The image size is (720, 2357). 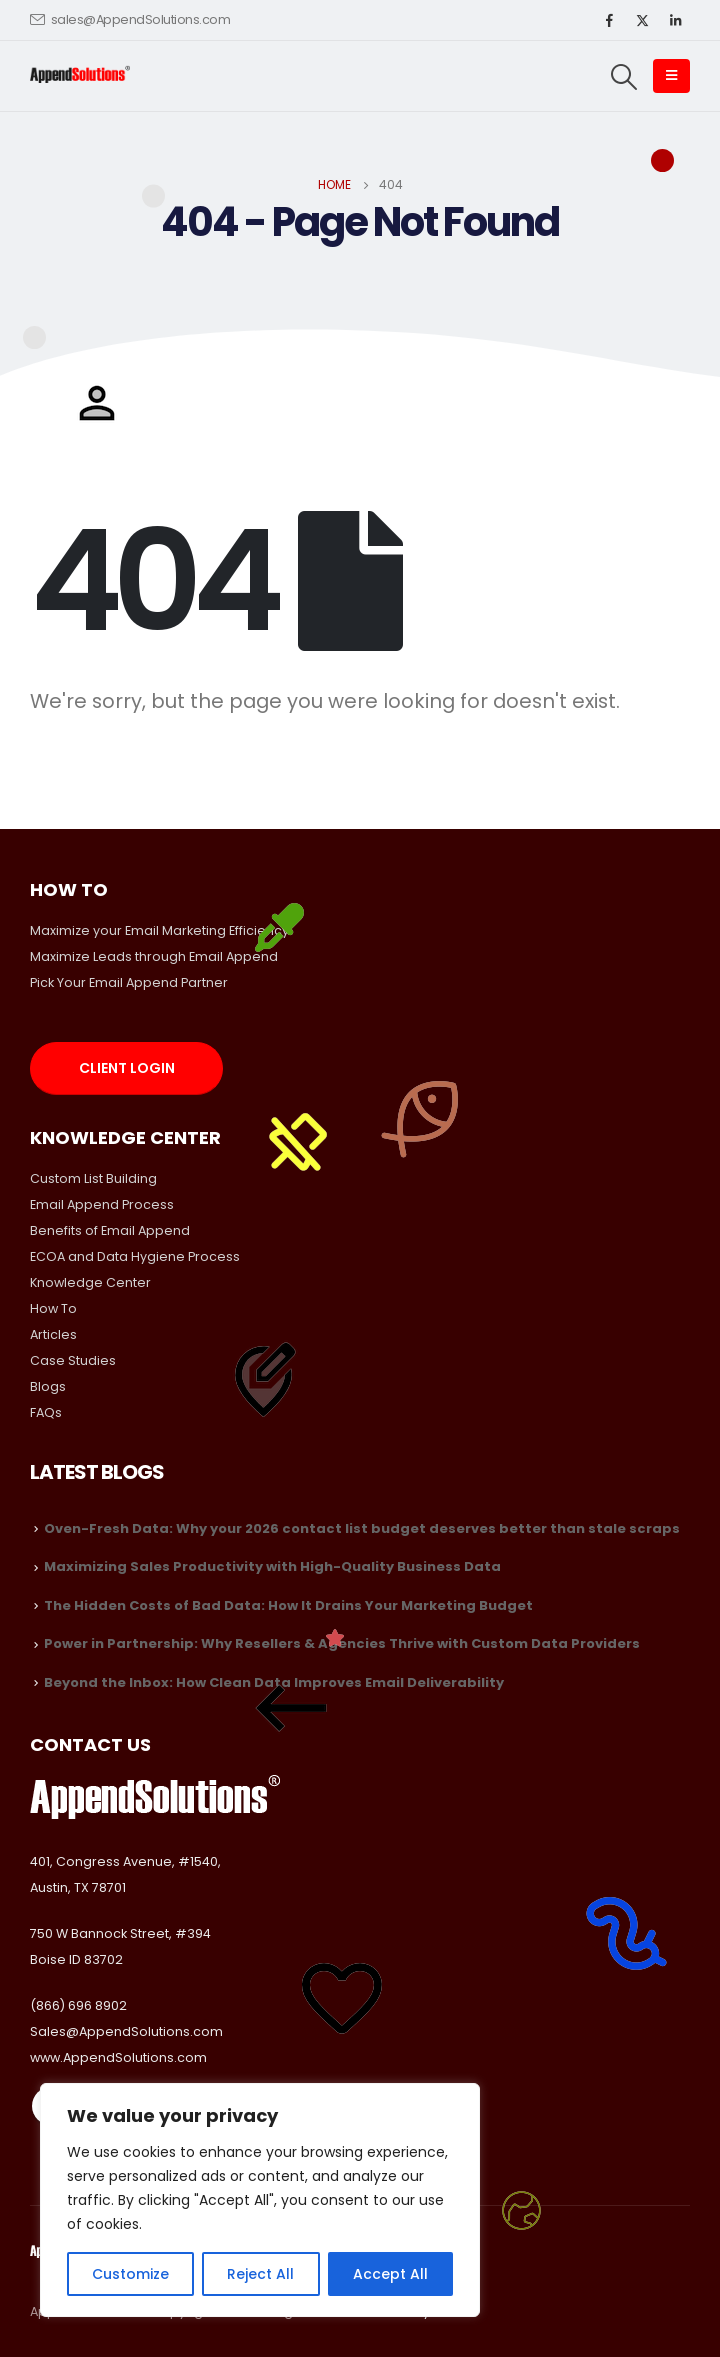 What do you see at coordinates (279, 927) in the screenshot?
I see `select a color from the canvas` at bounding box center [279, 927].